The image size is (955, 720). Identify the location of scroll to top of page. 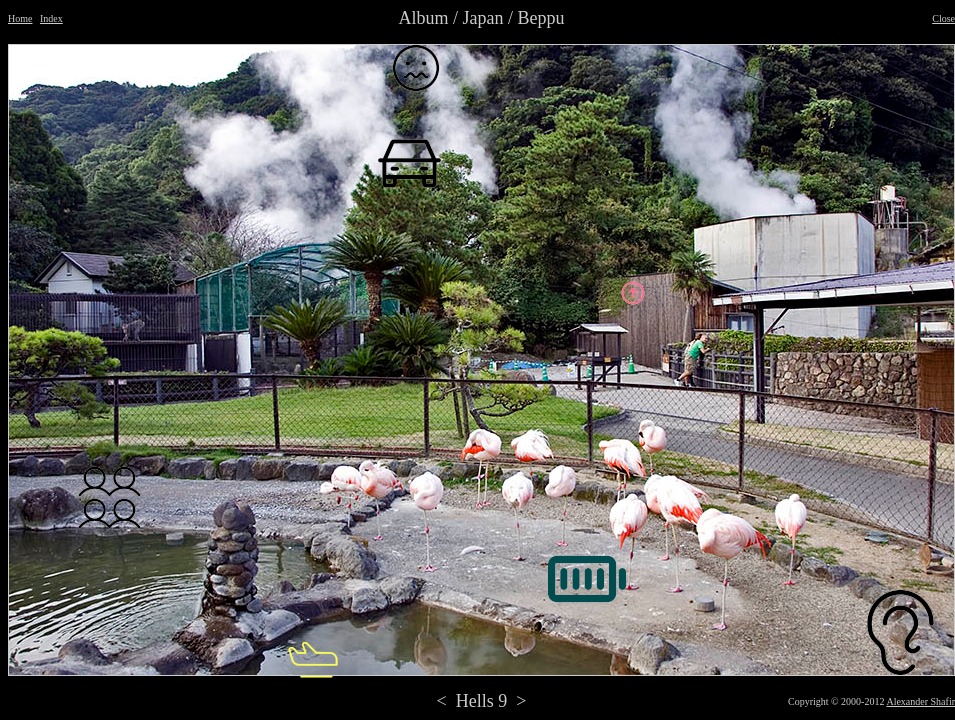
(633, 293).